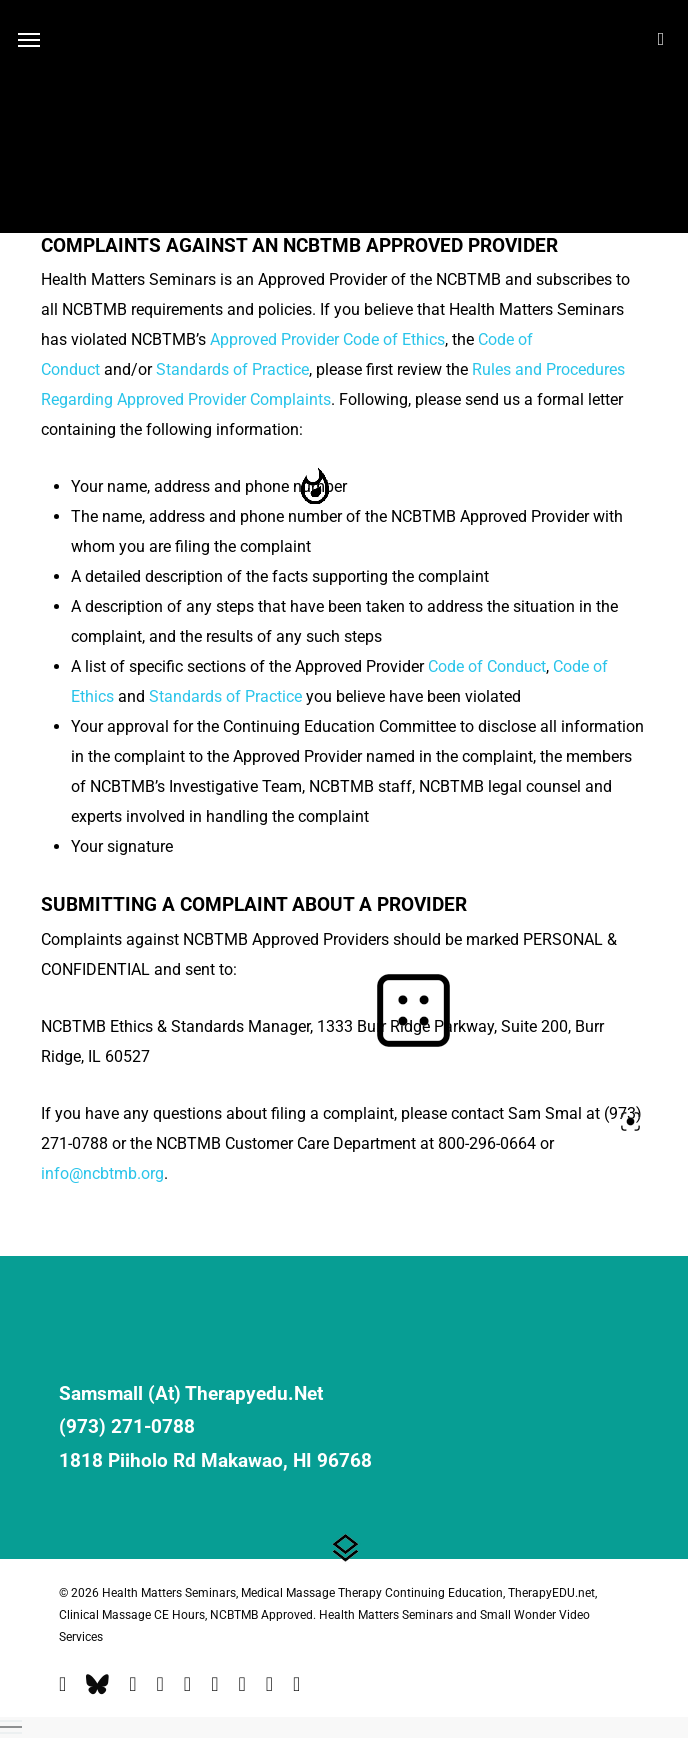  I want to click on activate camera focus or targeting mode, so click(630, 1121).